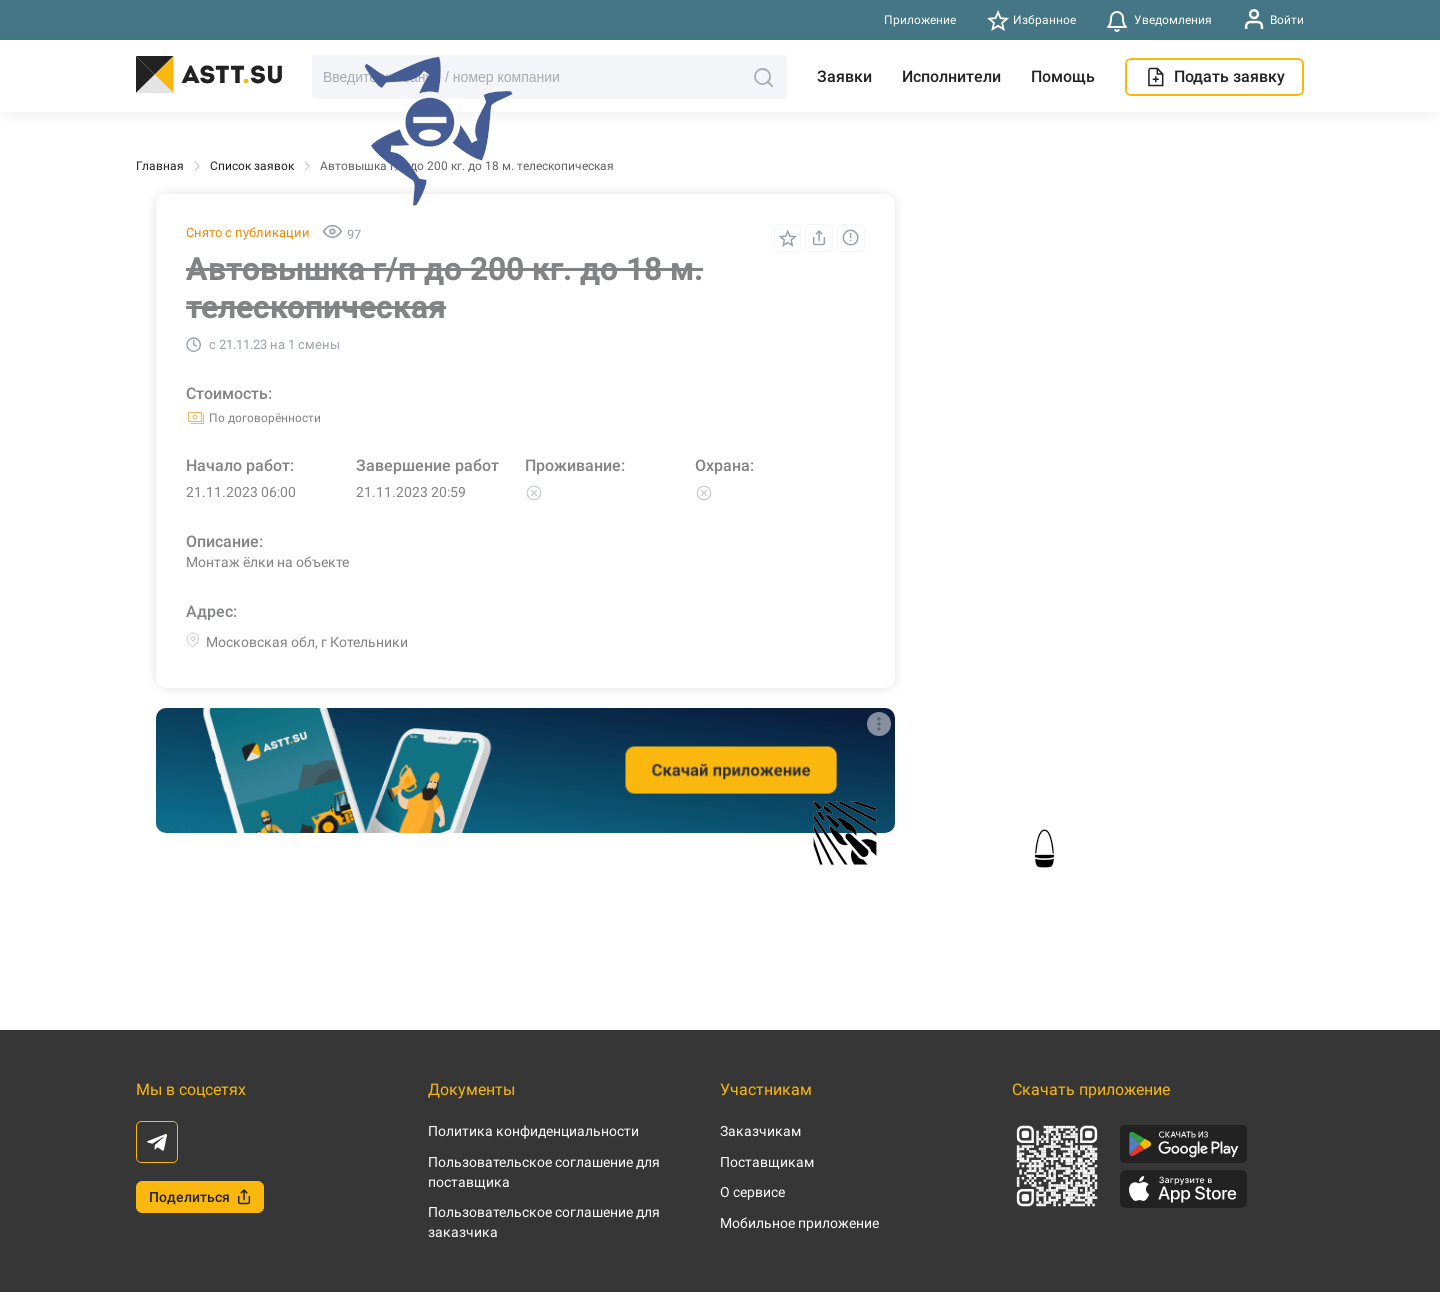  I want to click on access your shopping bag or cart, so click(1044, 848).